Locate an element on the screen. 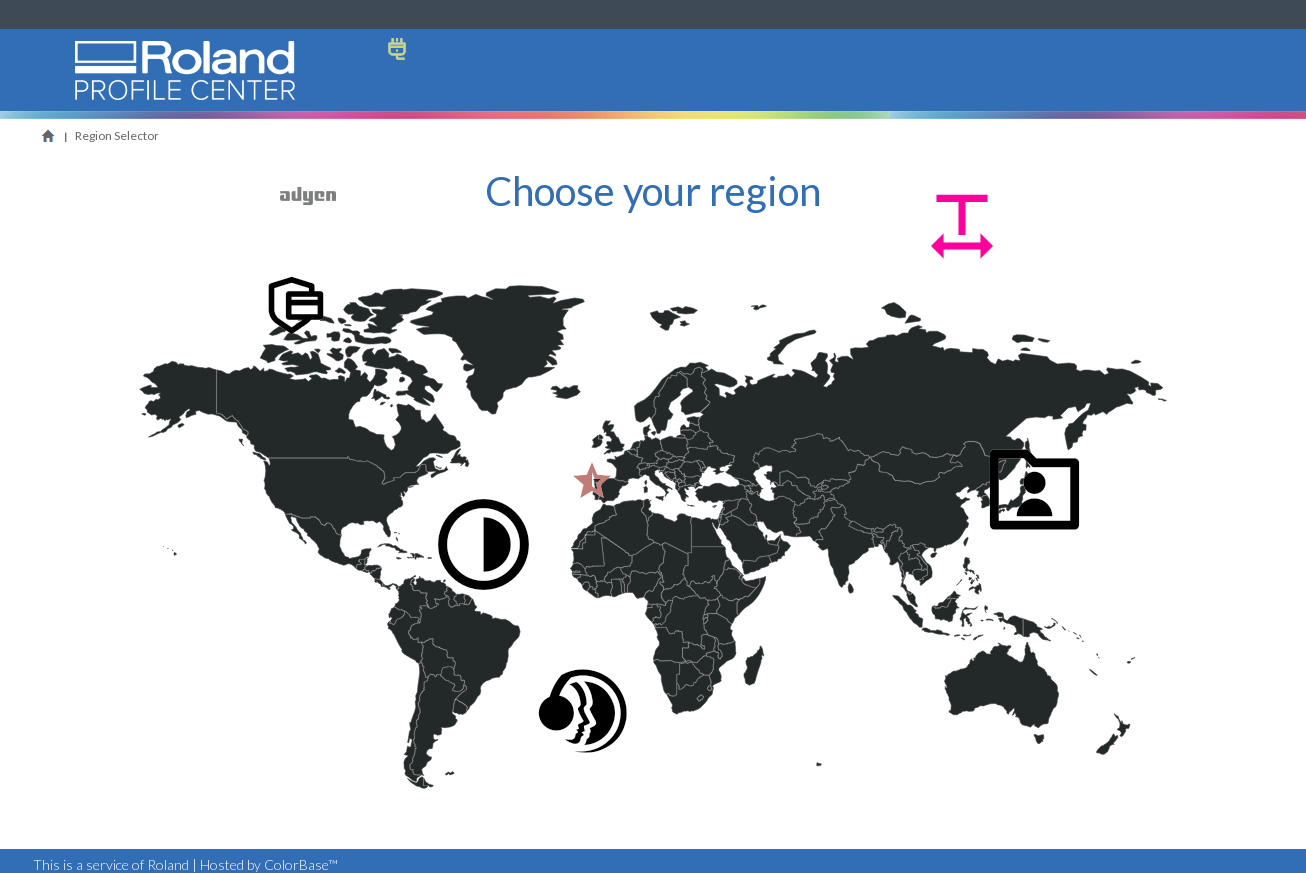  open teamspeak voice chat application is located at coordinates (583, 711).